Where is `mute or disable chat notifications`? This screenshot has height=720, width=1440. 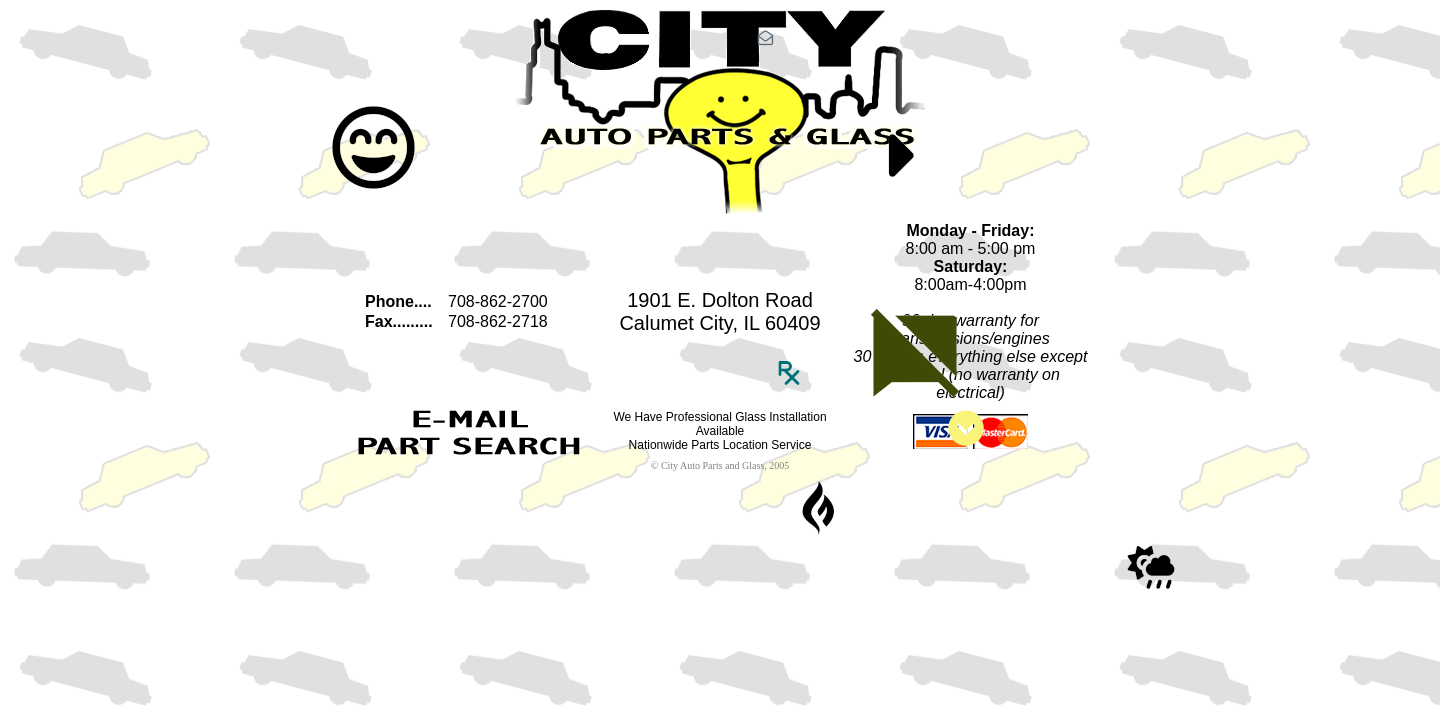 mute or disable chat notifications is located at coordinates (915, 353).